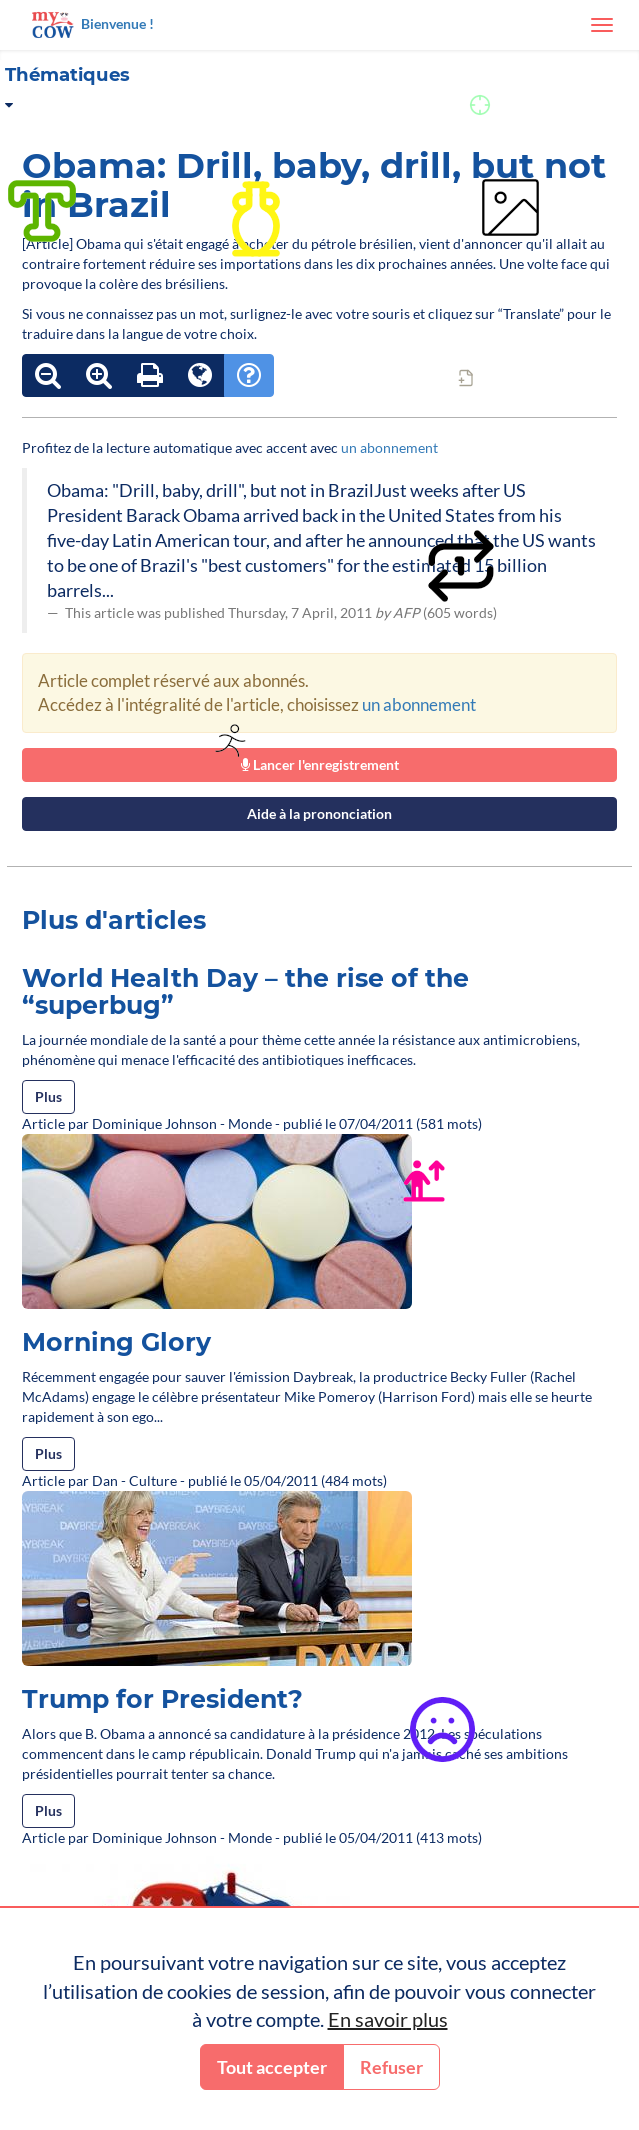  Describe the element at coordinates (480, 105) in the screenshot. I see `center map on current location` at that location.